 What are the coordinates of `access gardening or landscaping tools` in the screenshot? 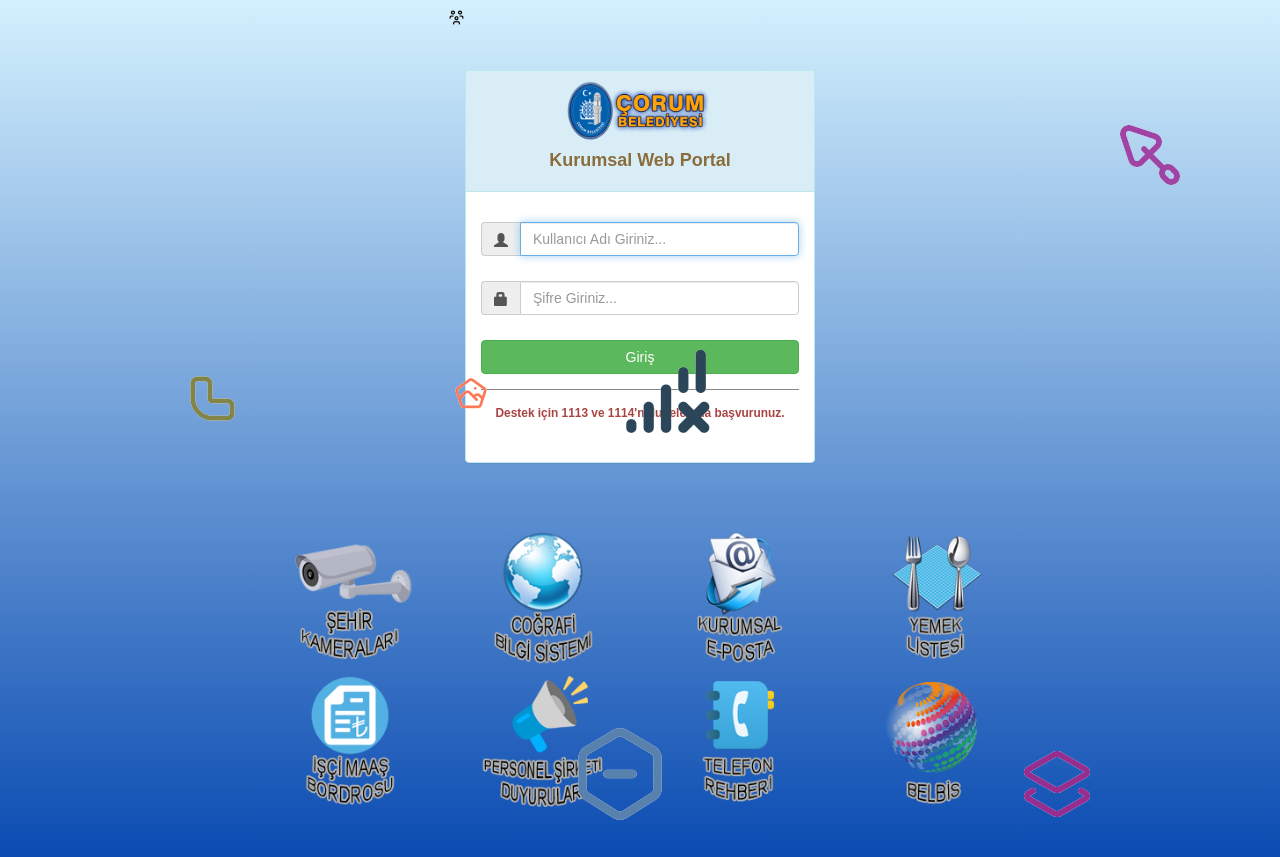 It's located at (1150, 155).